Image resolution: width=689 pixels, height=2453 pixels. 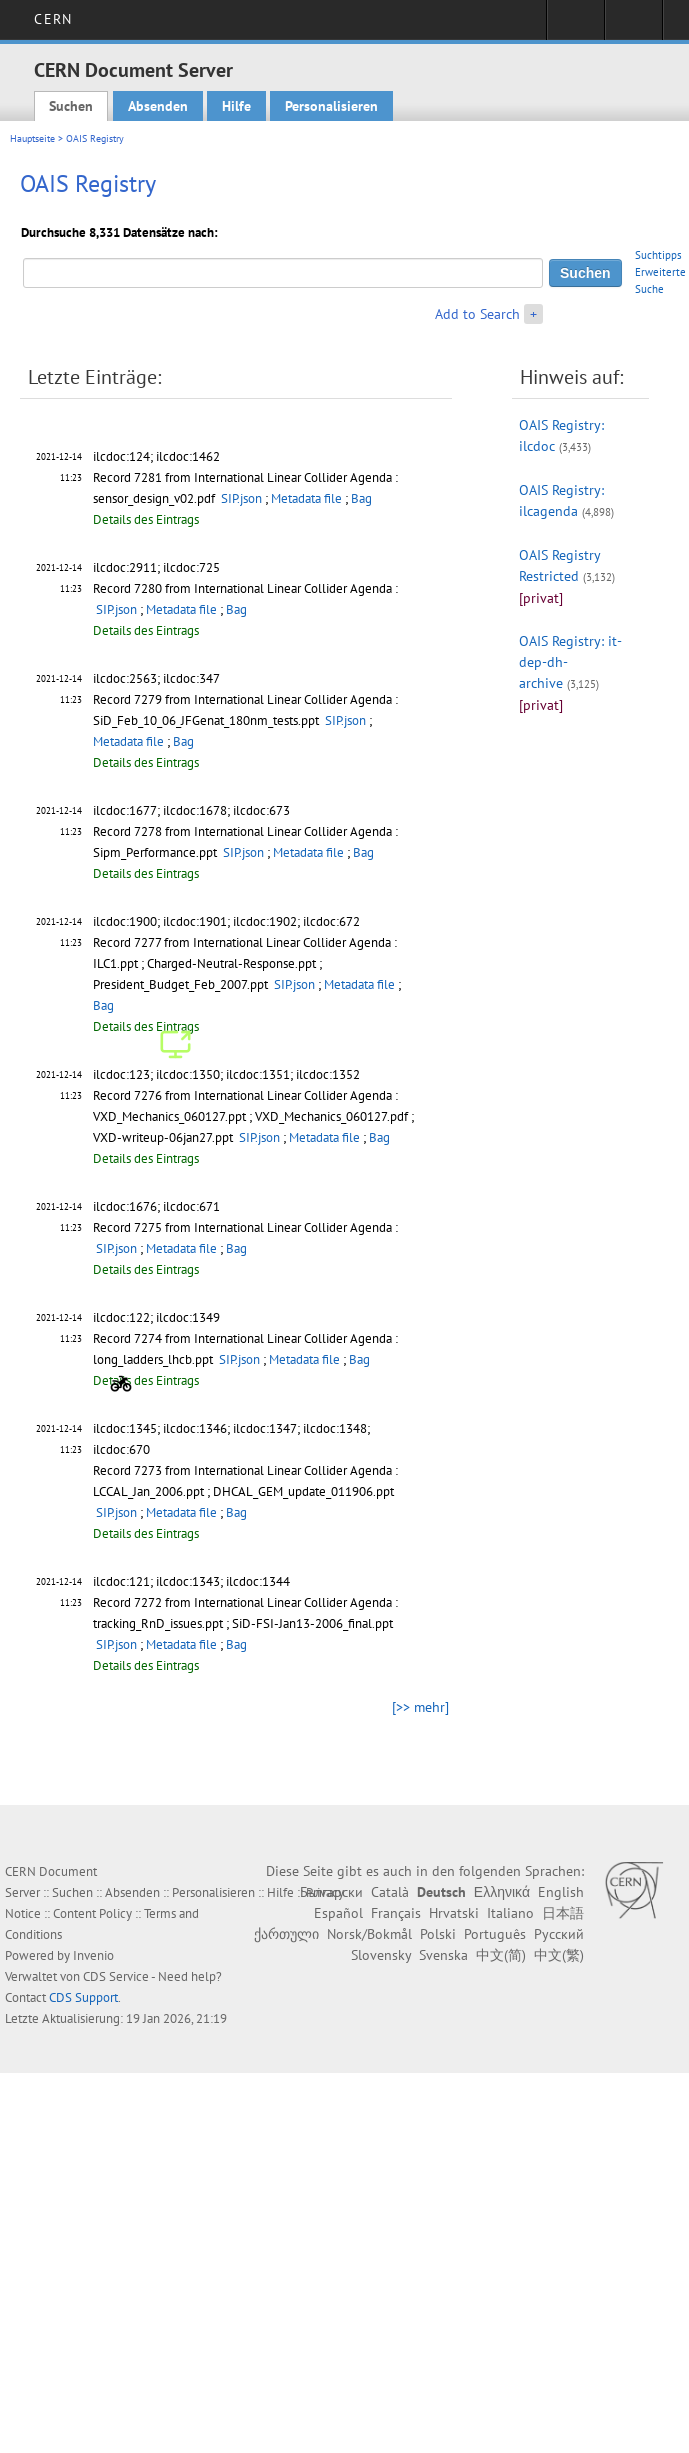 What do you see at coordinates (175, 1044) in the screenshot?
I see `share your screen with others` at bounding box center [175, 1044].